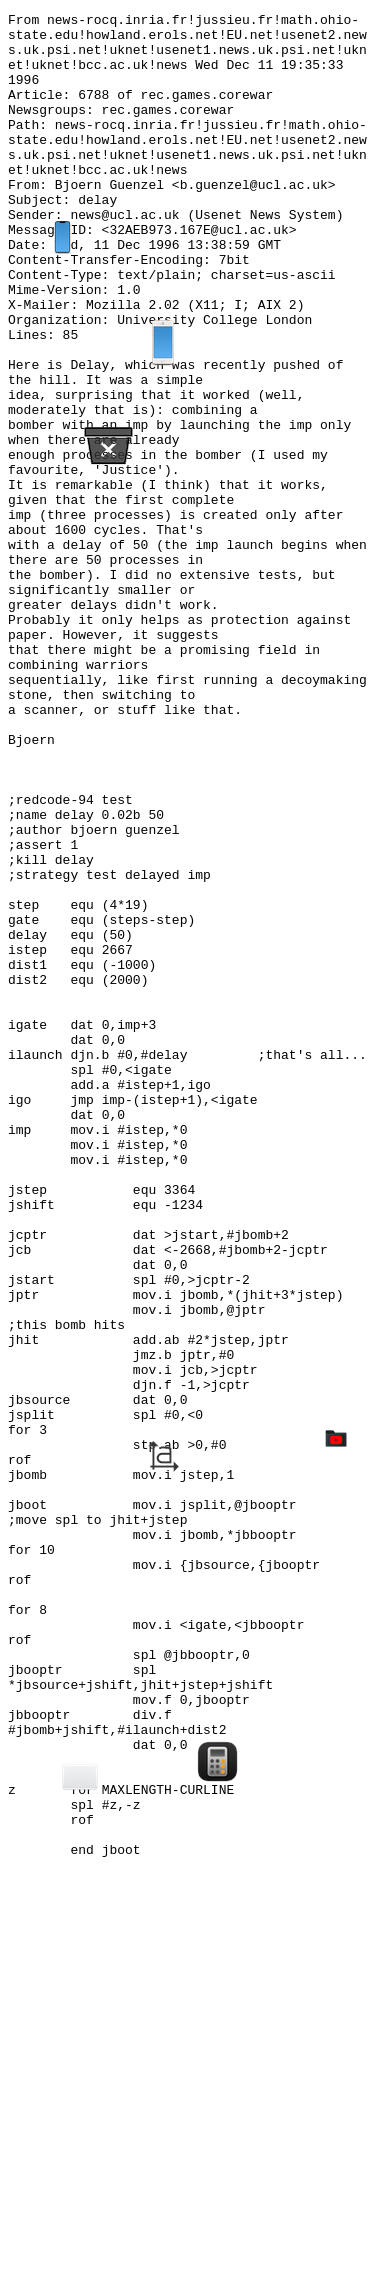 This screenshot has height=2294, width=375. What do you see at coordinates (217, 1761) in the screenshot?
I see `open the calculator app` at bounding box center [217, 1761].